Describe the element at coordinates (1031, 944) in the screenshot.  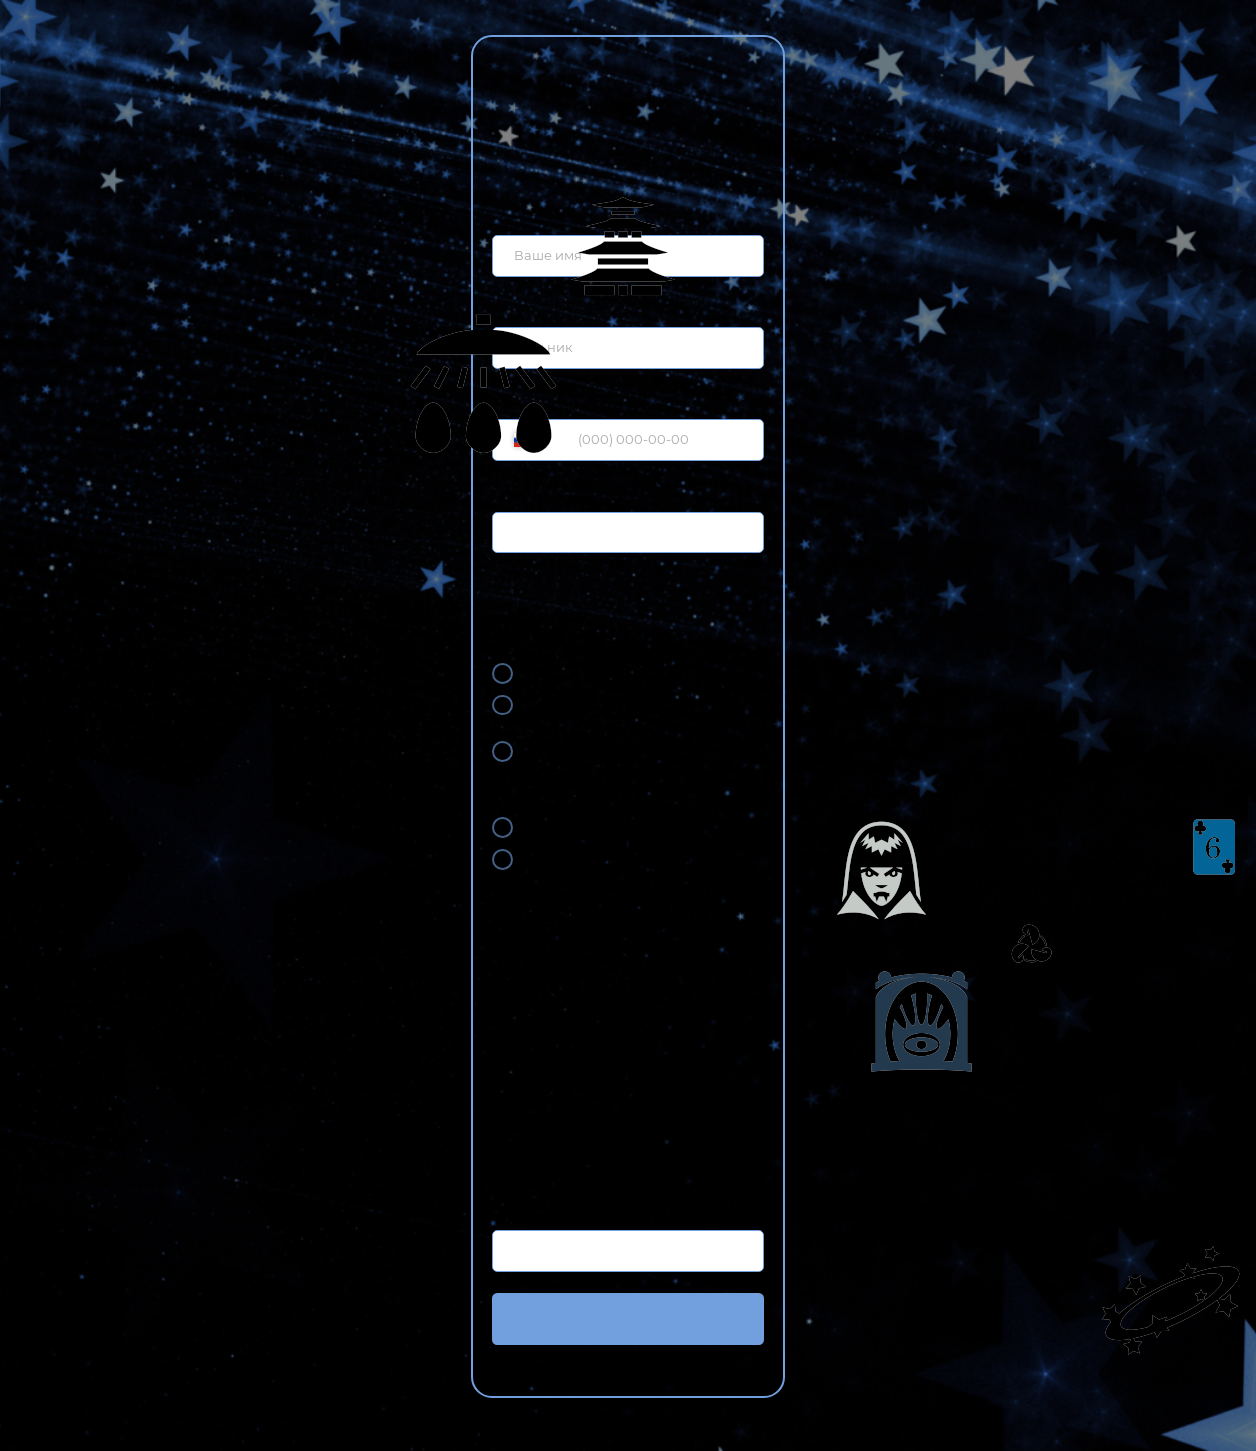
I see `collect or view shell items in game inventory` at that location.